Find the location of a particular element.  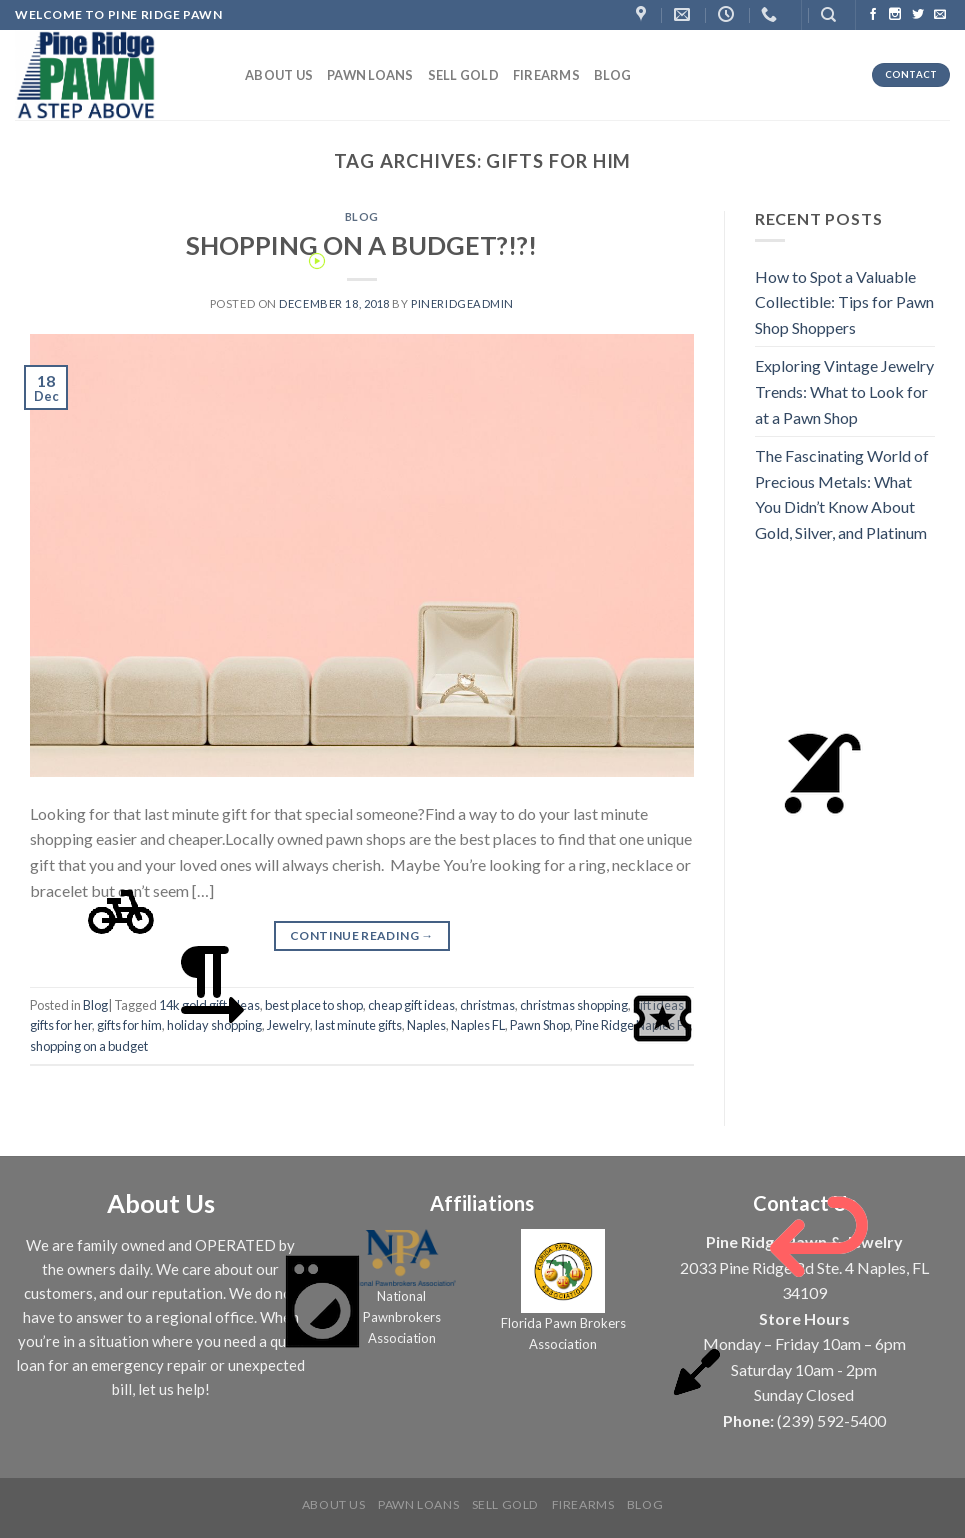

indicates stroller-friendly or family amenities available is located at coordinates (818, 771).